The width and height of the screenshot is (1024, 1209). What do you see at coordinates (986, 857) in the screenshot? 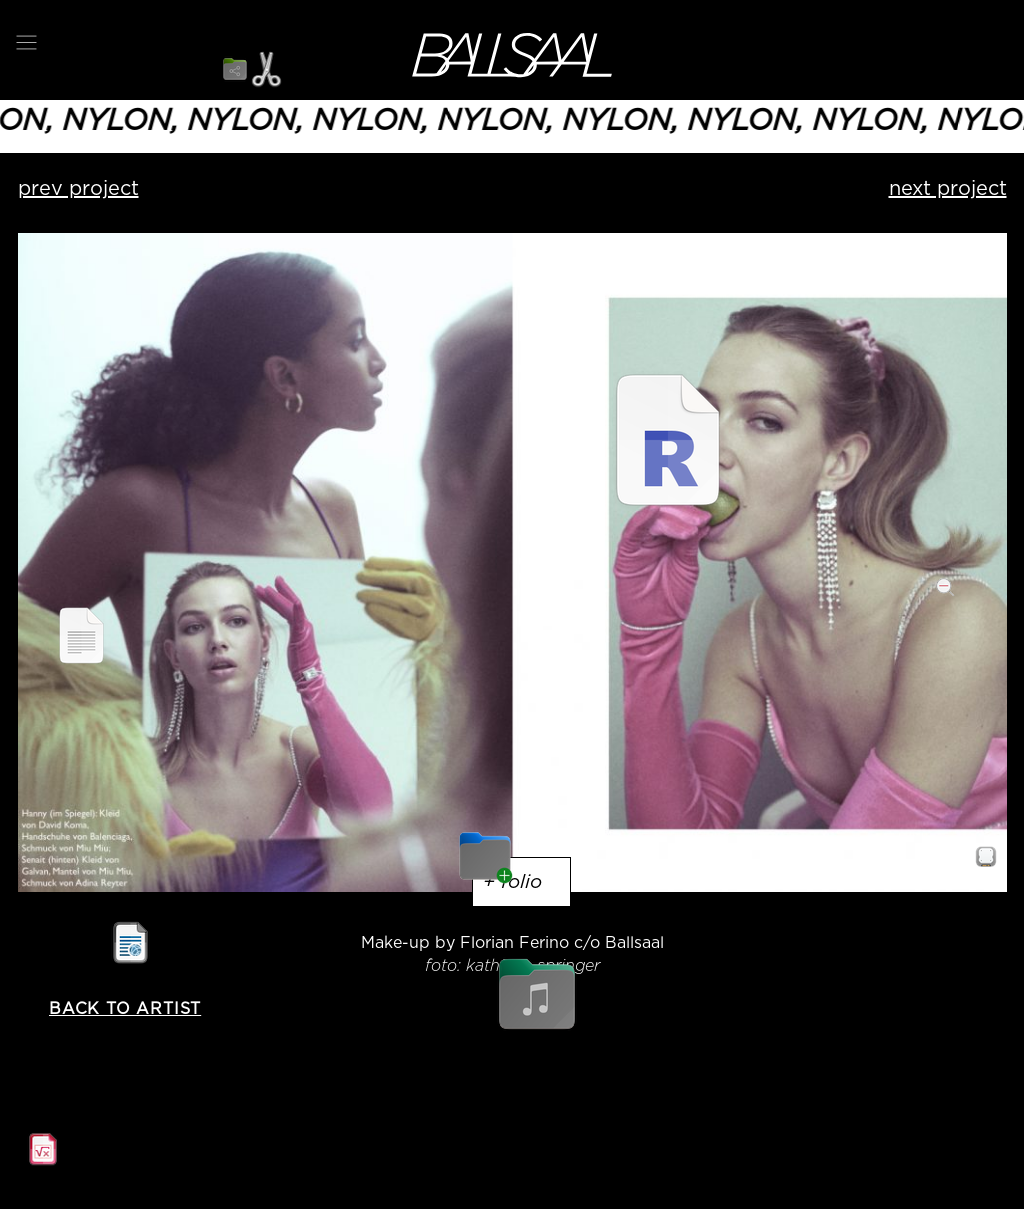
I see `open disk and storage preferences` at bounding box center [986, 857].